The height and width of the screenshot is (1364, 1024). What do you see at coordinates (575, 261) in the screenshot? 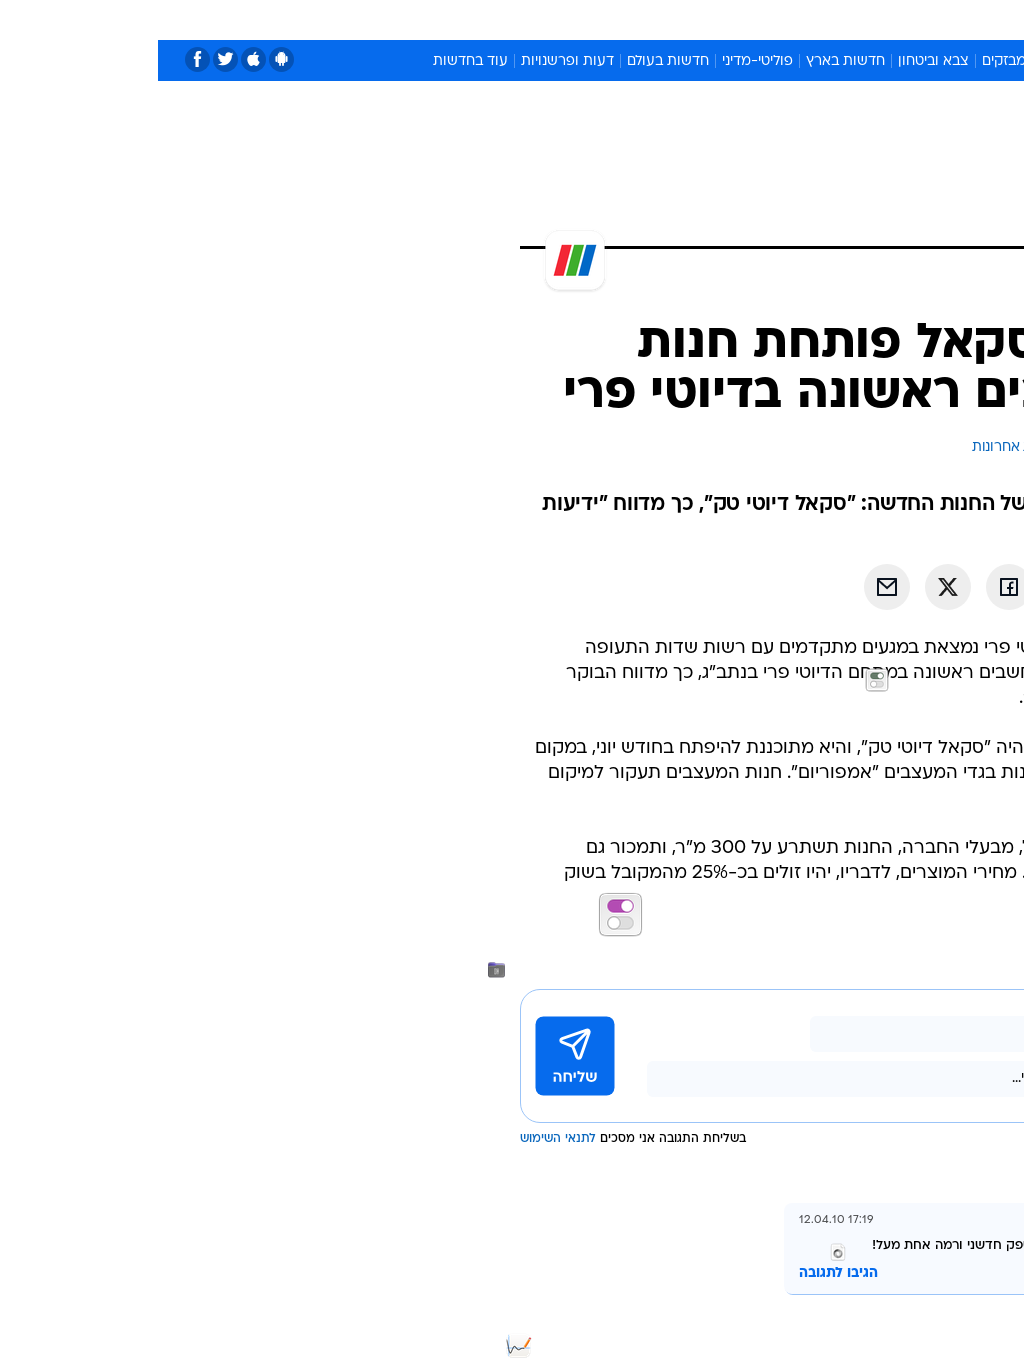
I see `open ParaView application` at bounding box center [575, 261].